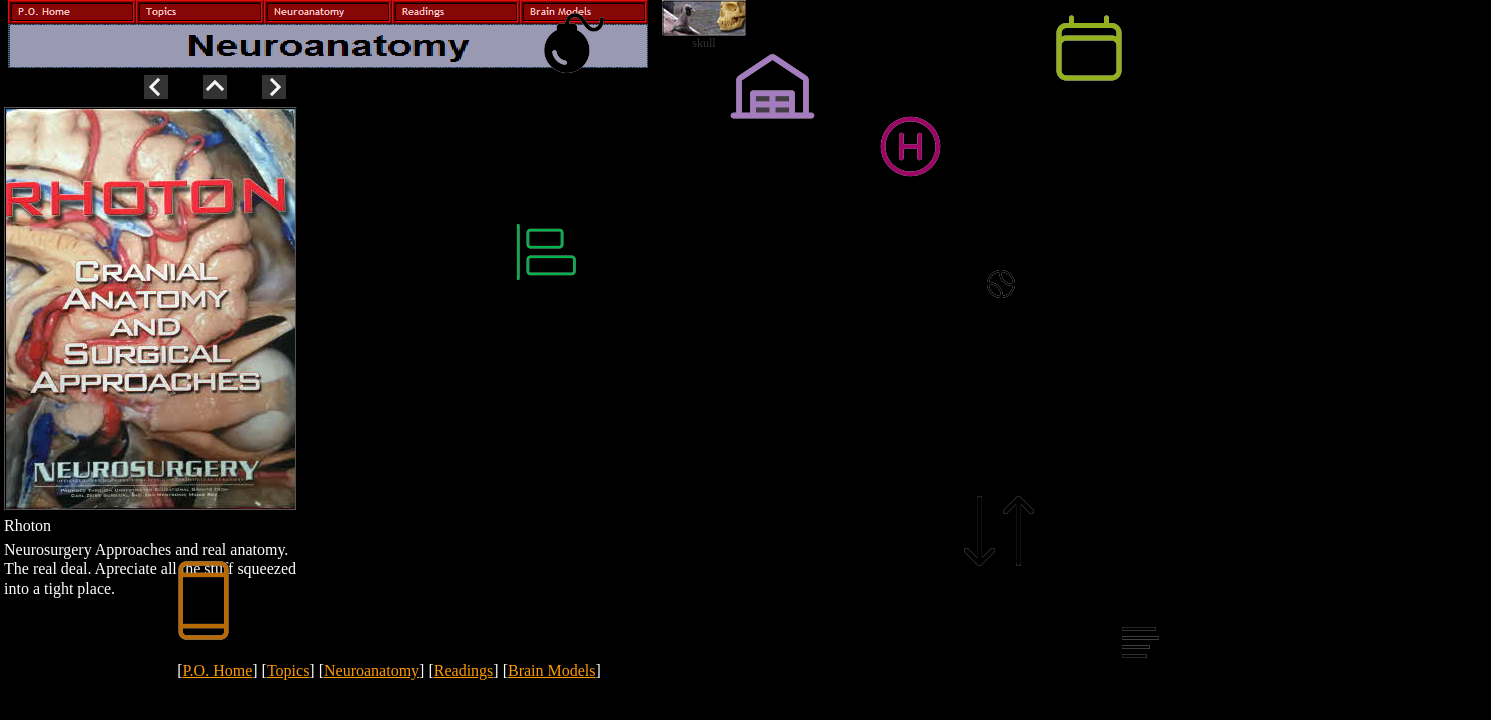 The height and width of the screenshot is (720, 1491). I want to click on sort items in ascending or descending order, so click(999, 531).